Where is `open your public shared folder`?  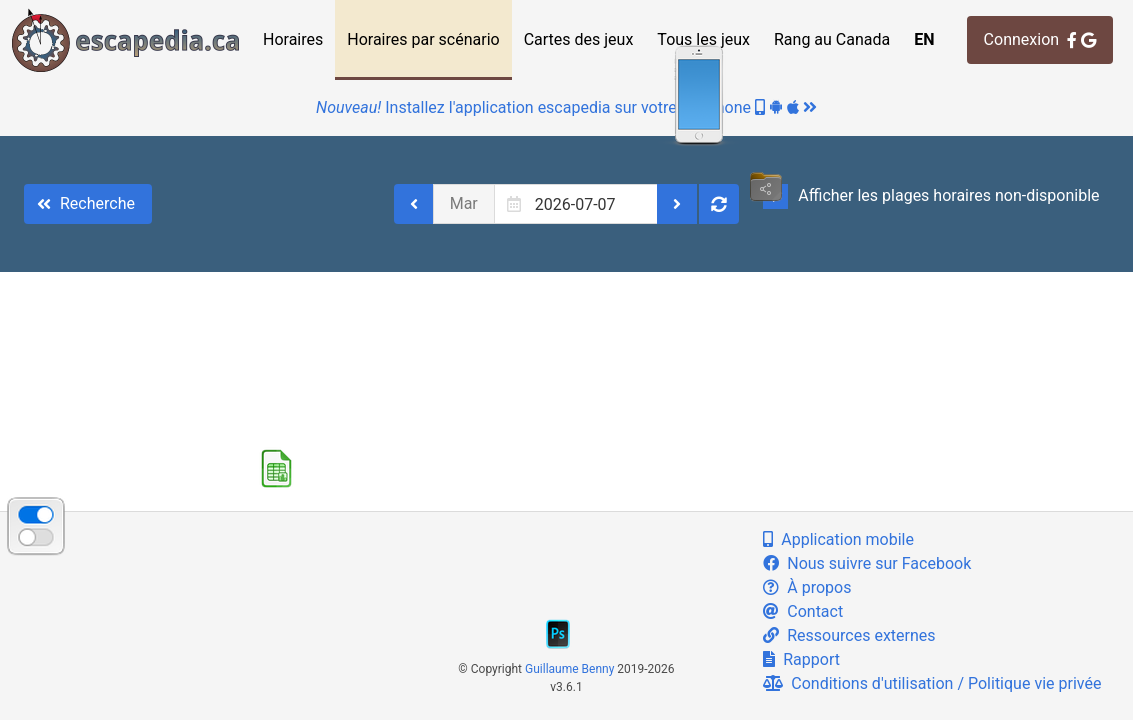
open your public shared folder is located at coordinates (766, 186).